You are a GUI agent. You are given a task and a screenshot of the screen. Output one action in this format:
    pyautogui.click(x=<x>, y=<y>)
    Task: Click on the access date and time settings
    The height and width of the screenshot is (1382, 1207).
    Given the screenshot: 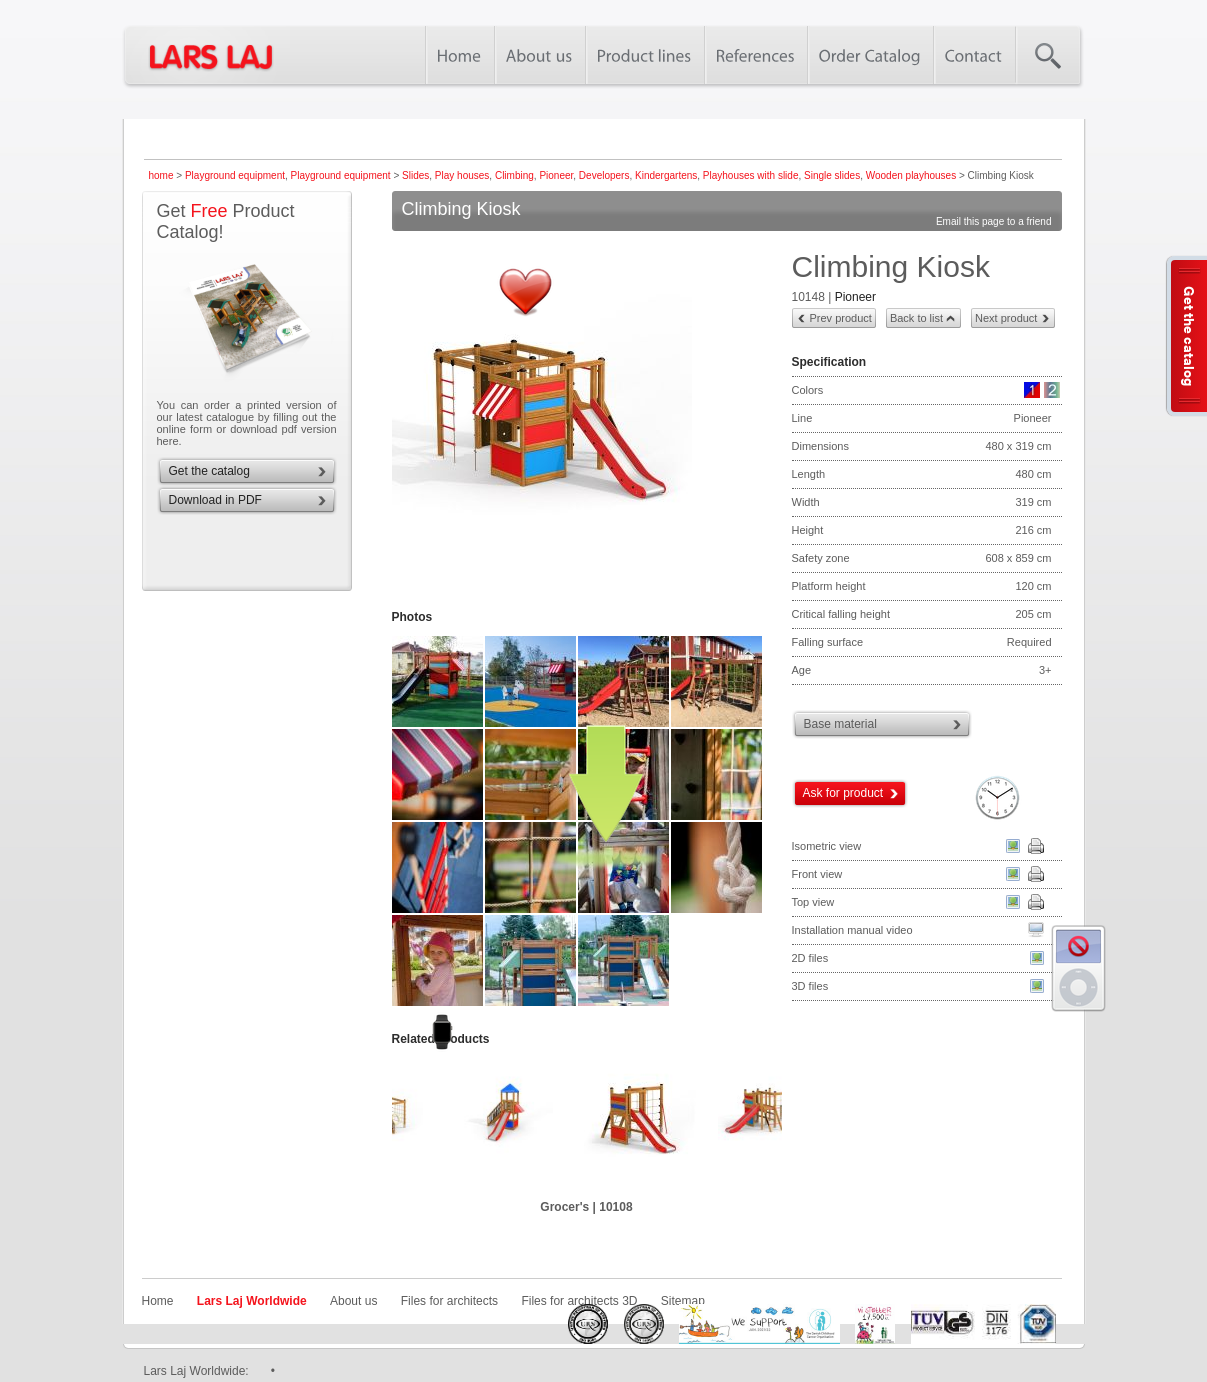 What is the action you would take?
    pyautogui.click(x=997, y=797)
    